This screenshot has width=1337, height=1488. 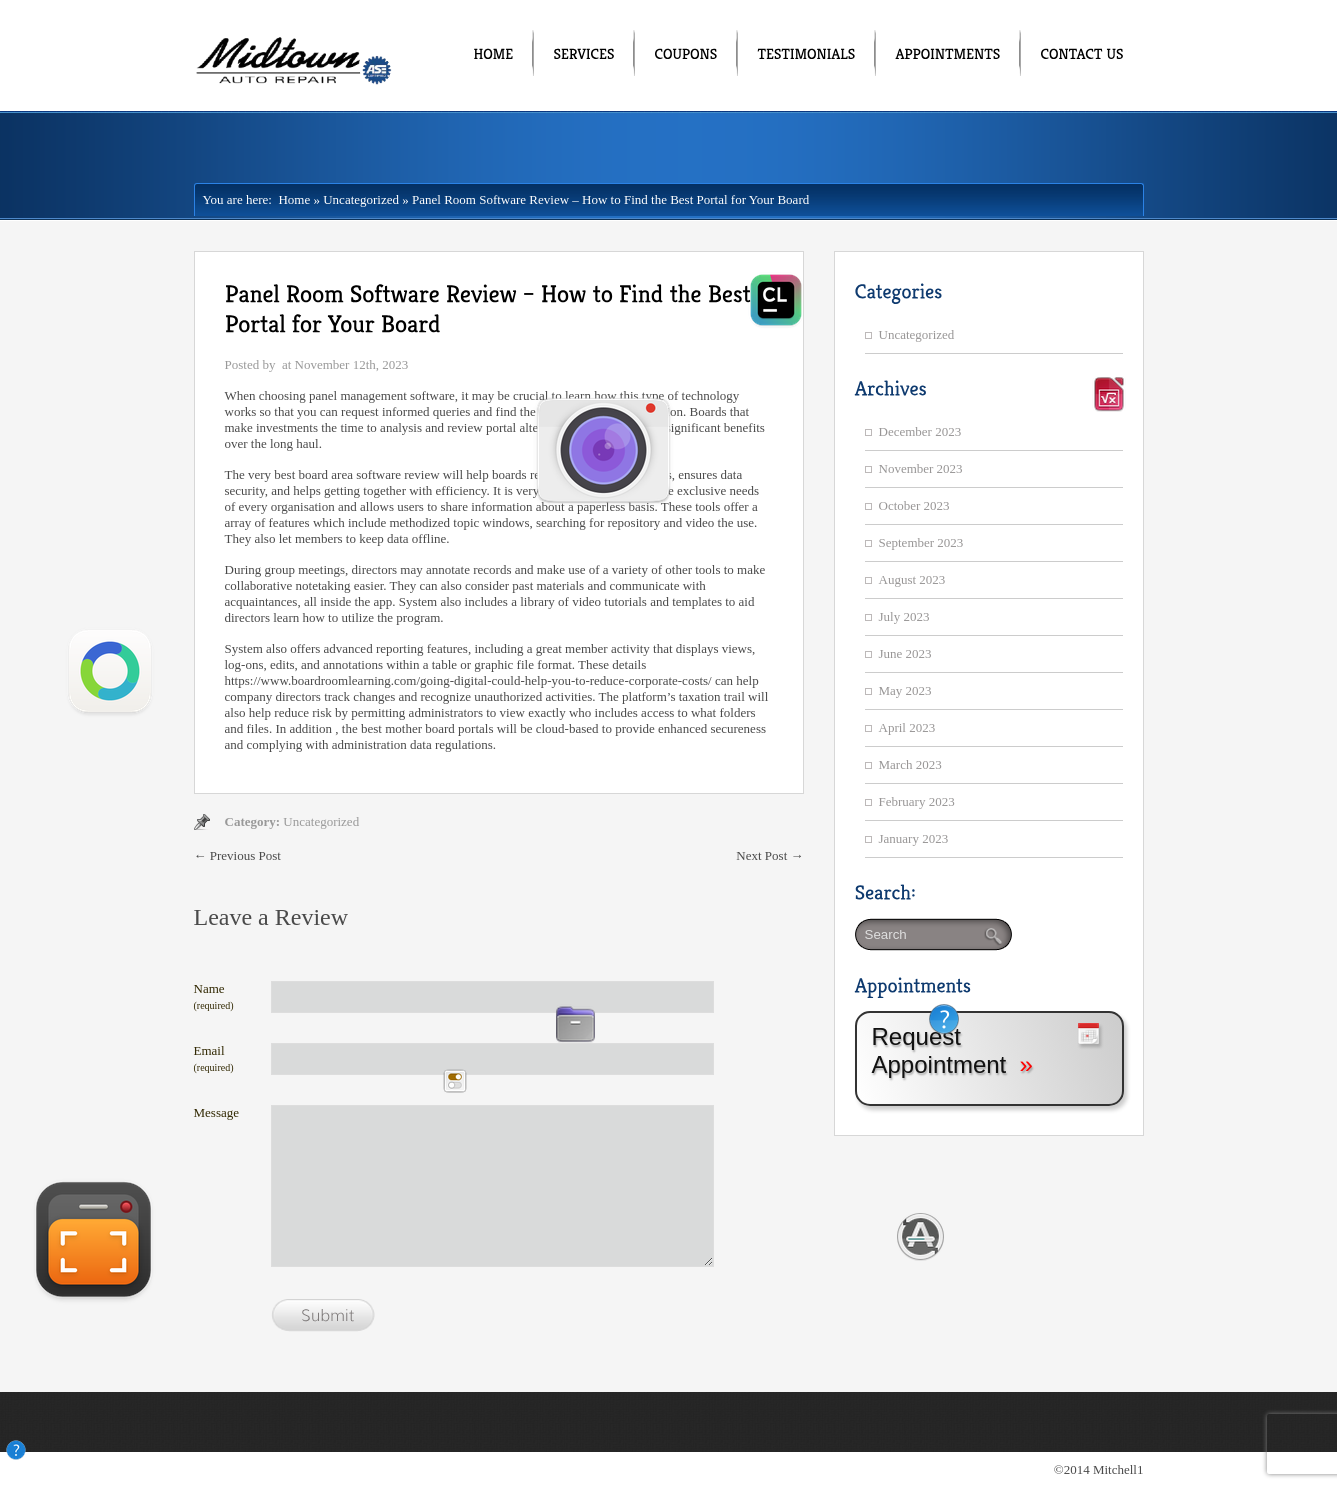 I want to click on indicates help or additional information is available, so click(x=16, y=1450).